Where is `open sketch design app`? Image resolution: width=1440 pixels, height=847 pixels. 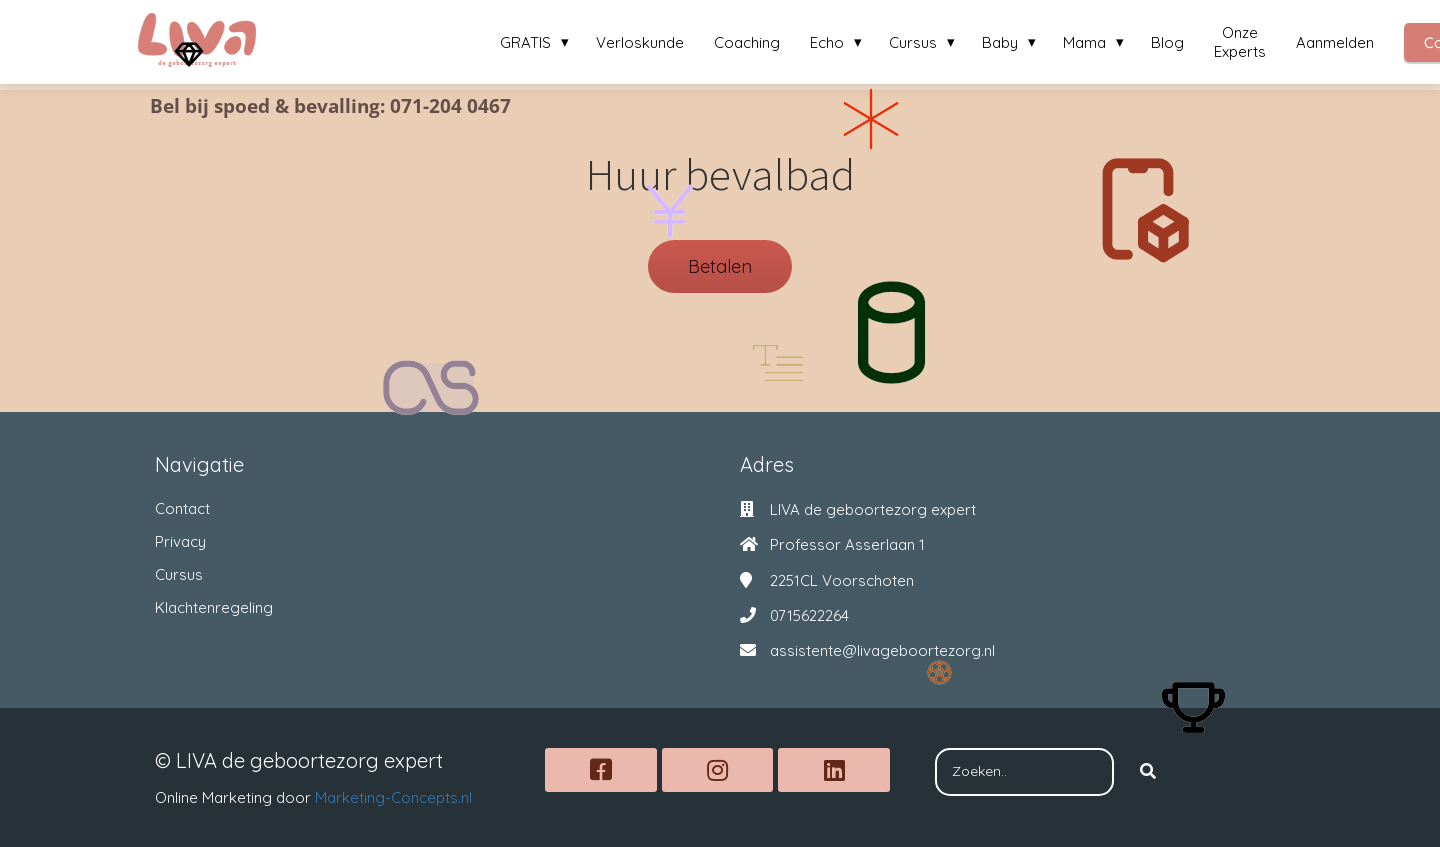
open sketch design app is located at coordinates (189, 54).